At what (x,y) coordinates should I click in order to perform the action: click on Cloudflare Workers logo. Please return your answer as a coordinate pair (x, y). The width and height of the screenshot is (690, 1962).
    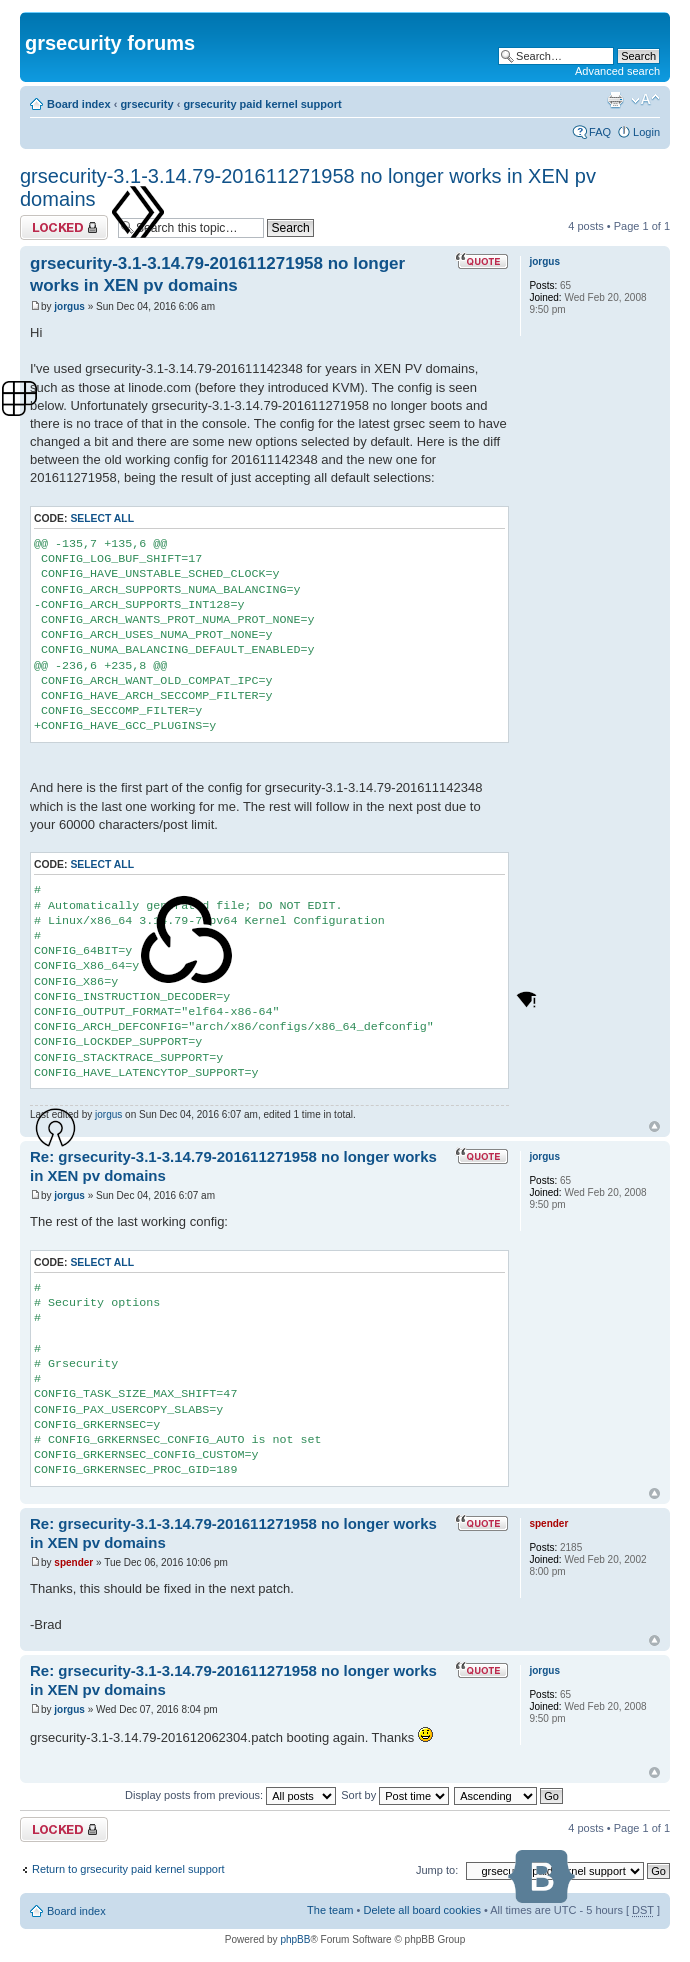
    Looking at the image, I should click on (138, 212).